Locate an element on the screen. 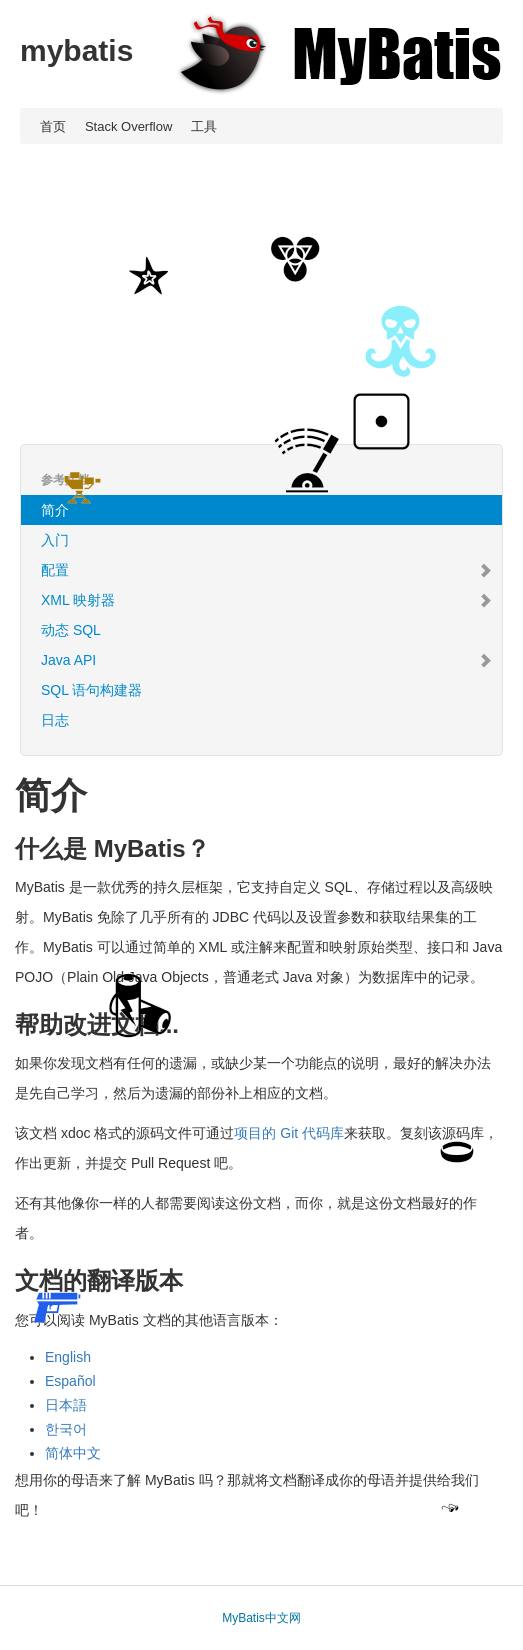  indicates a beach or ocean-themed game level is located at coordinates (148, 275).